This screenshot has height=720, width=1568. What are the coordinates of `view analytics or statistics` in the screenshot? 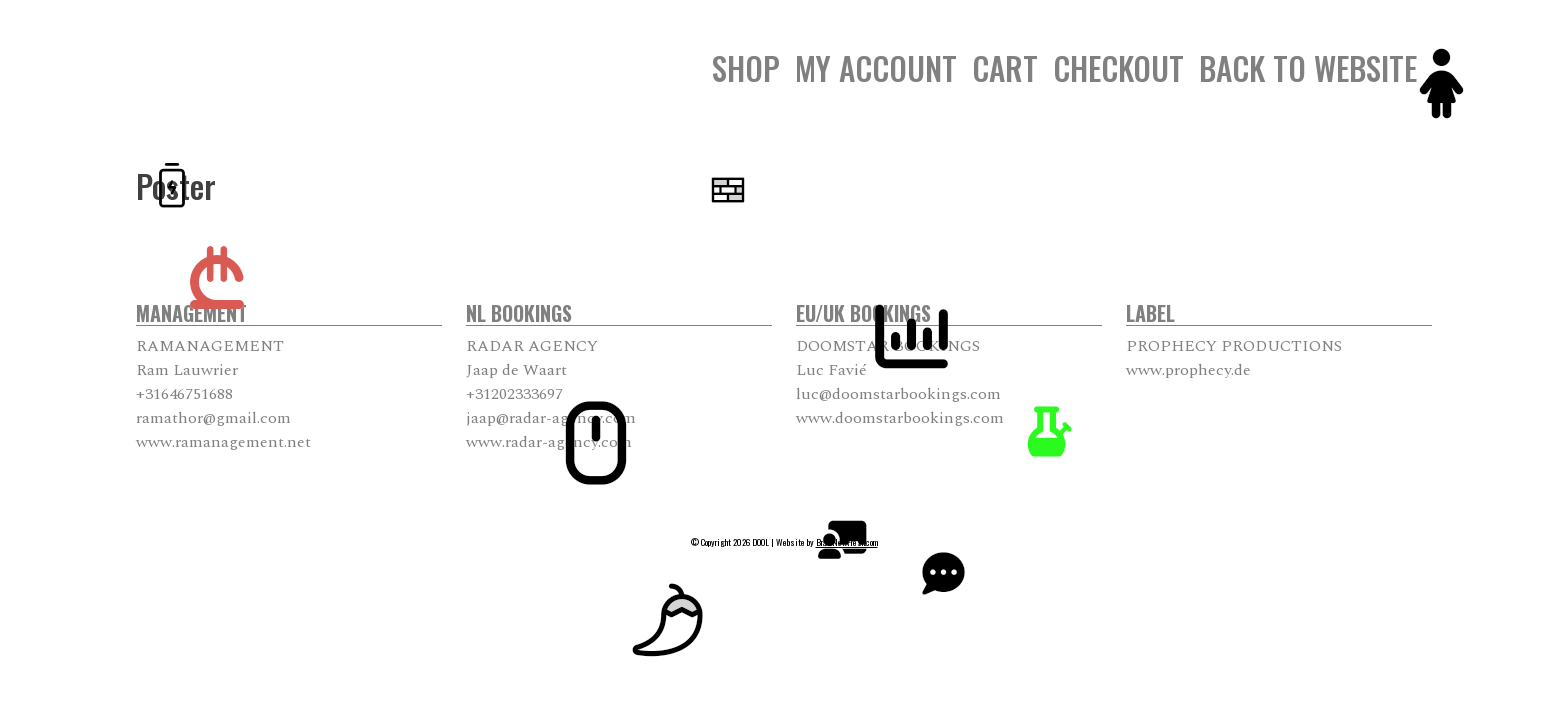 It's located at (911, 336).